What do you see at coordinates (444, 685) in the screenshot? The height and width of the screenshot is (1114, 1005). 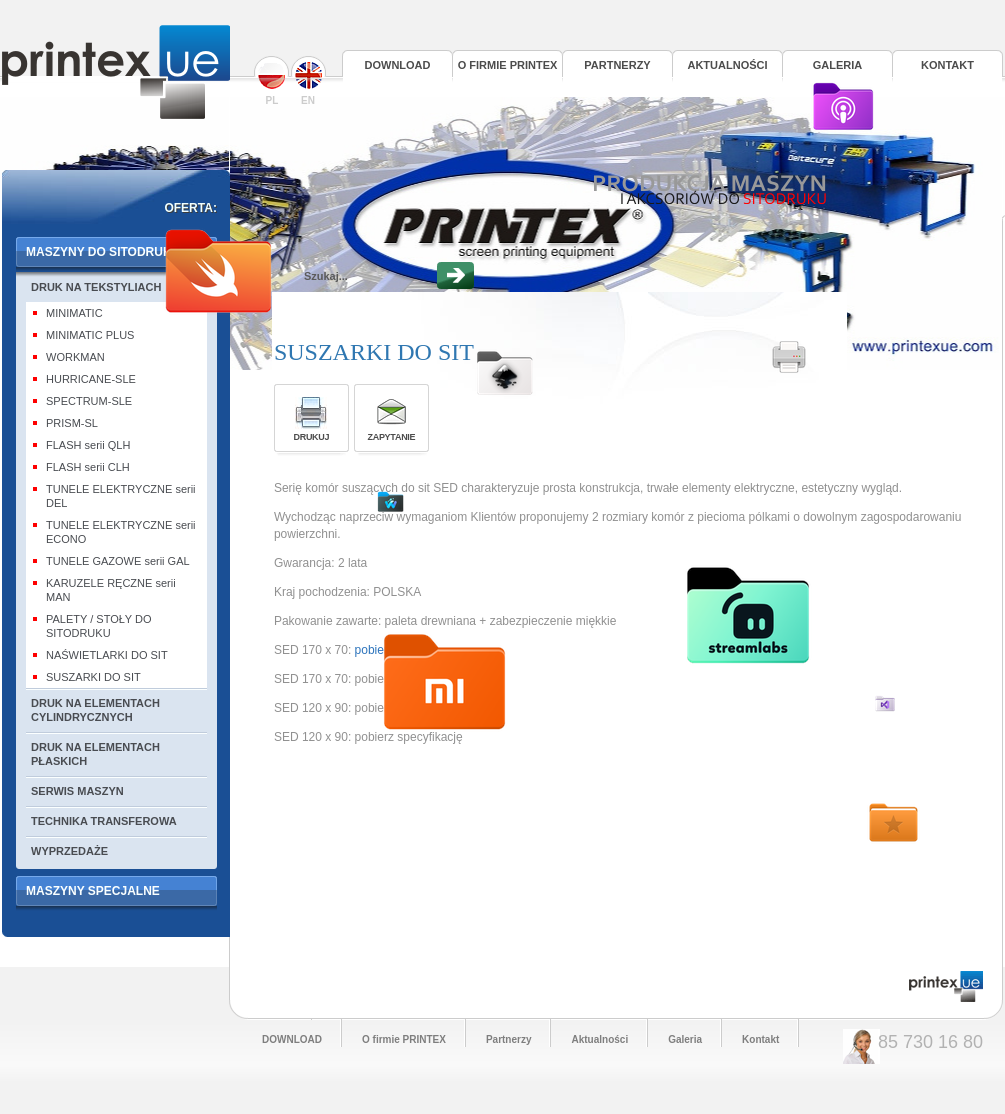 I see `open xiaomi-related files folder` at bounding box center [444, 685].